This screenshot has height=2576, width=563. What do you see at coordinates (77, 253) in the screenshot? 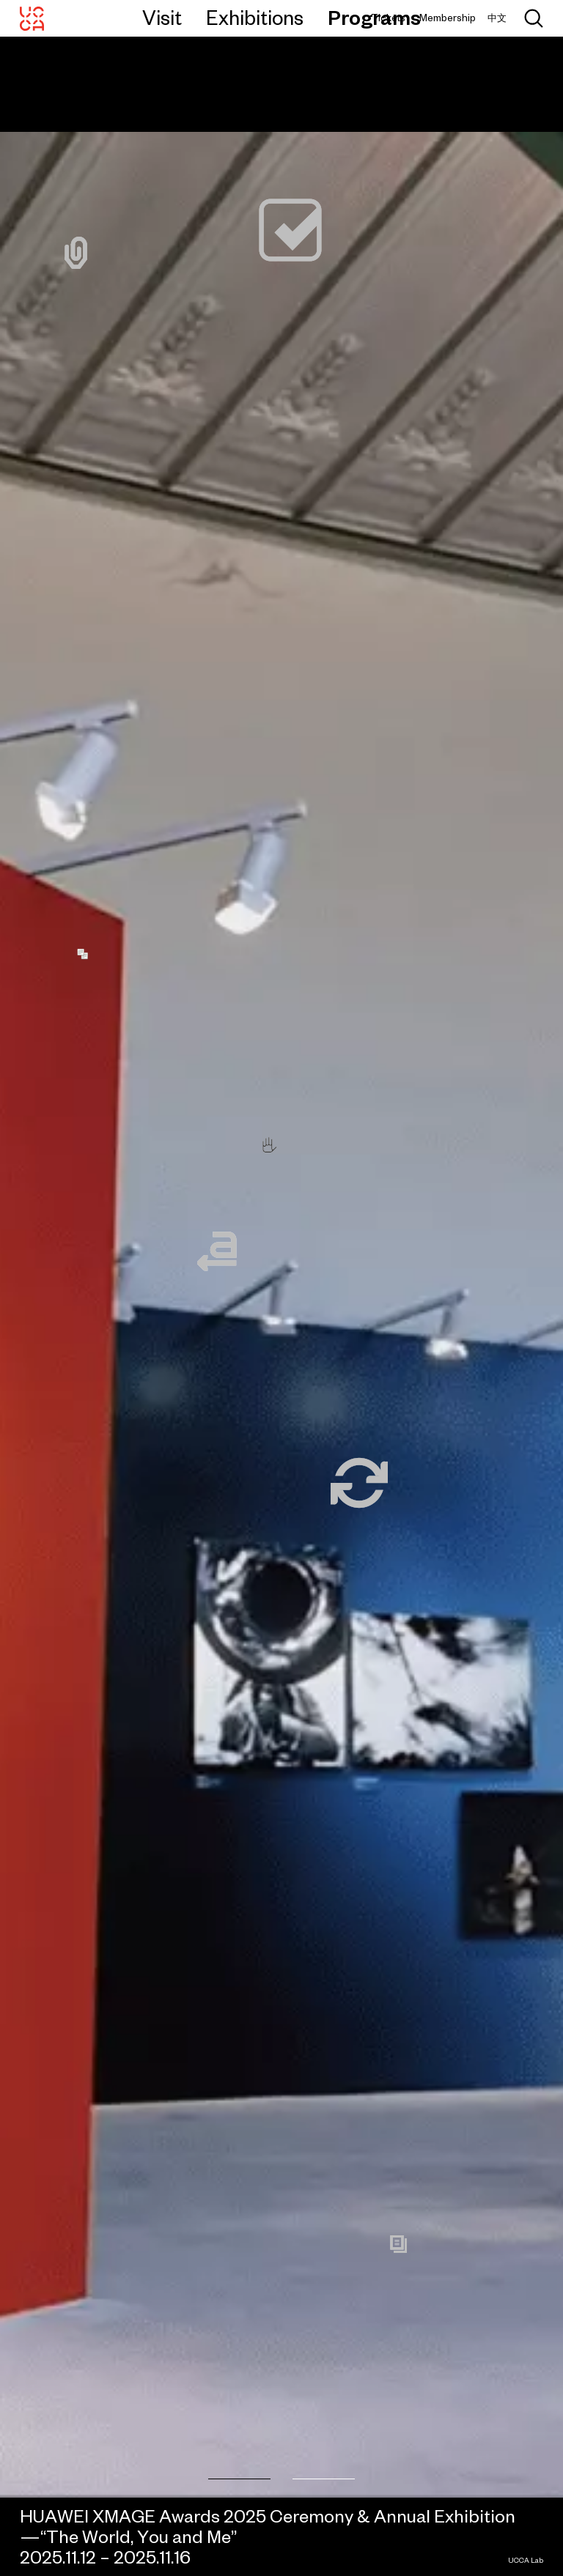
I see `indicates email has an attachment` at bounding box center [77, 253].